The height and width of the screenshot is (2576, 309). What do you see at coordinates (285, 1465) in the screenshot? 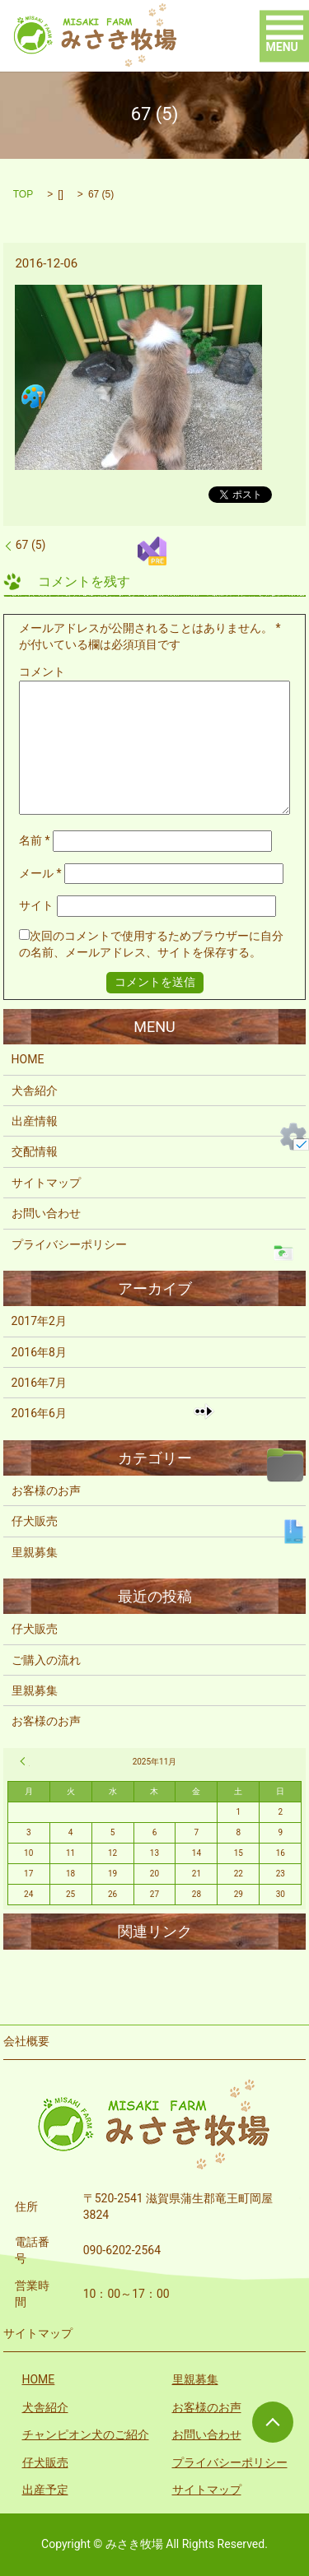
I see `open folder to view contents` at bounding box center [285, 1465].